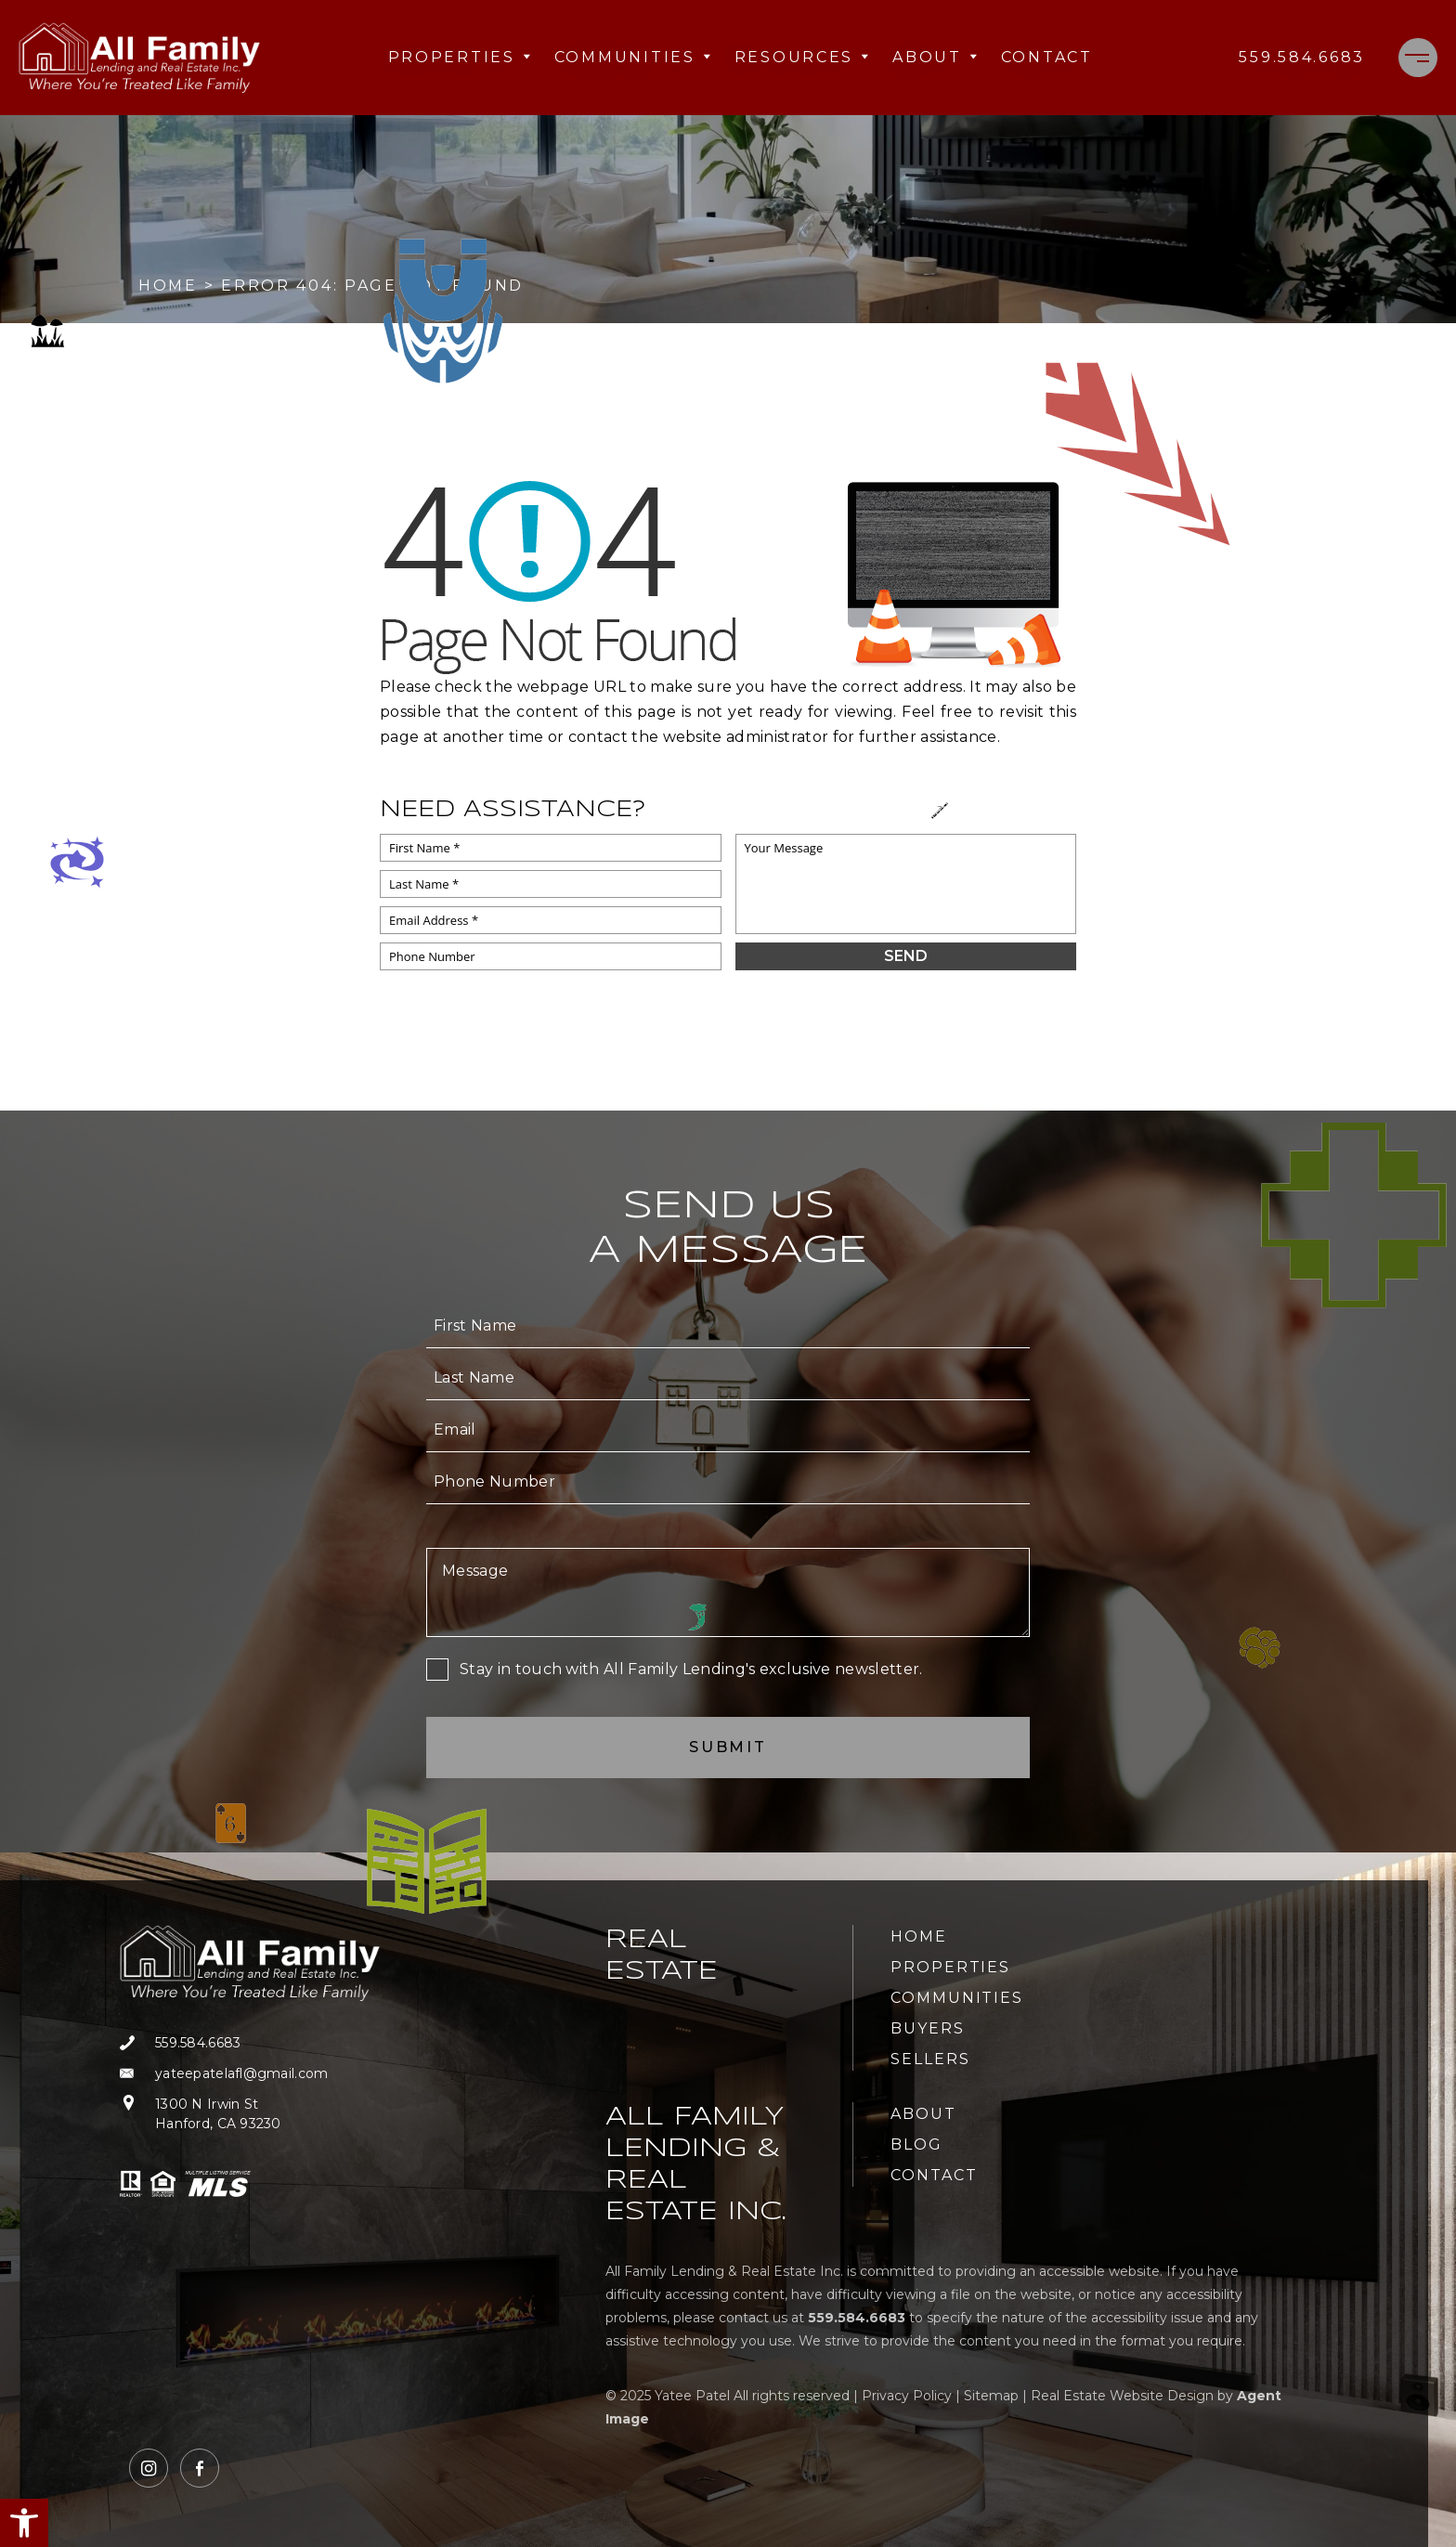 Image resolution: width=1456 pixels, height=2547 pixels. Describe the element at coordinates (443, 311) in the screenshot. I see `select the magnet man character` at that location.